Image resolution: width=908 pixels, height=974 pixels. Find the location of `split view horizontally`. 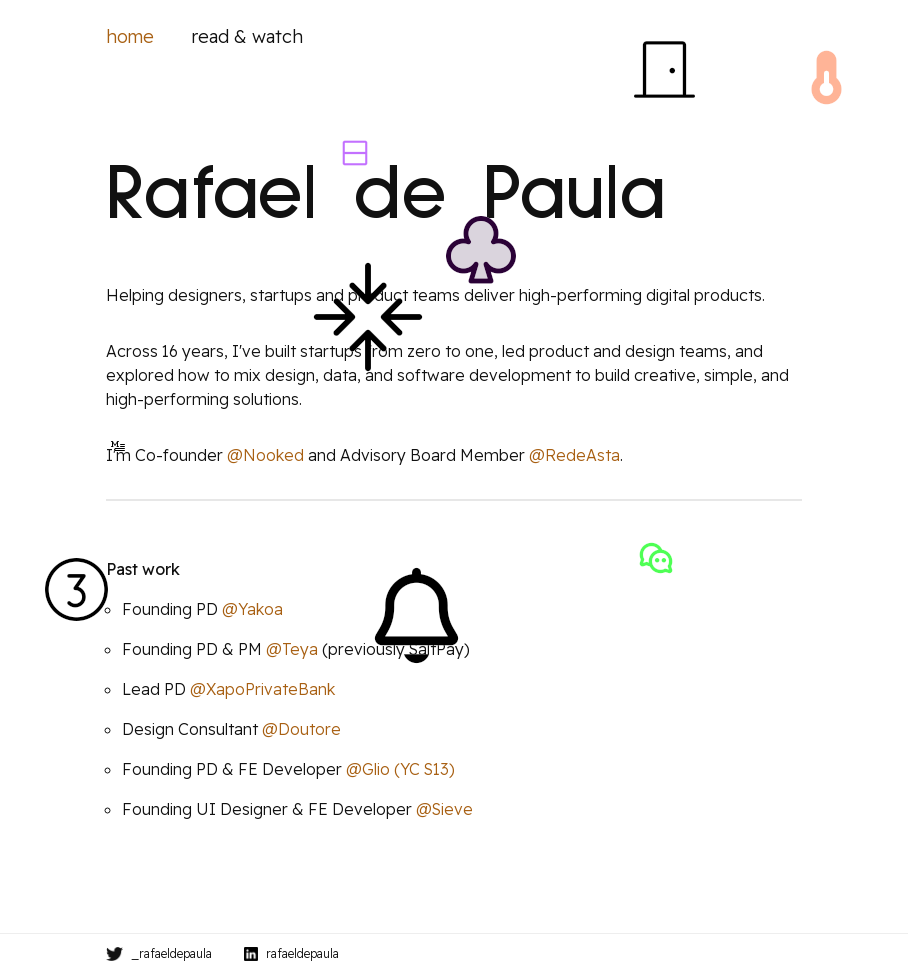

split view horizontally is located at coordinates (355, 153).